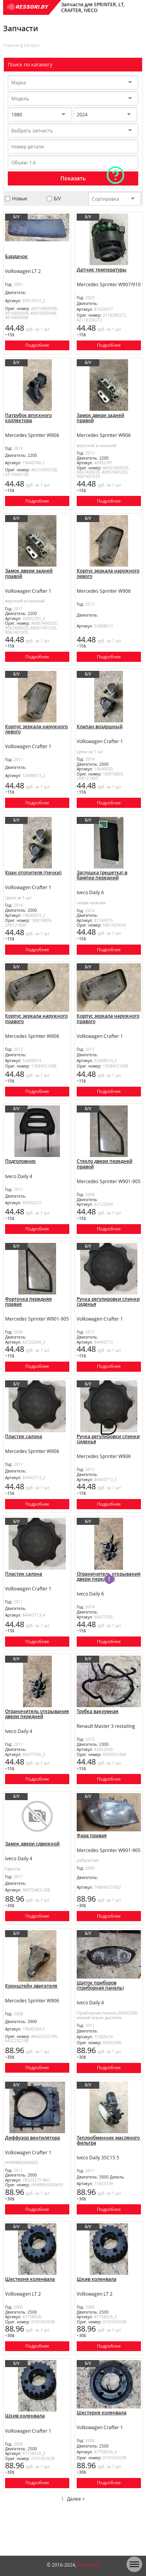 Image resolution: width=146 pixels, height=2576 pixels. I want to click on access help or support information, so click(115, 175).